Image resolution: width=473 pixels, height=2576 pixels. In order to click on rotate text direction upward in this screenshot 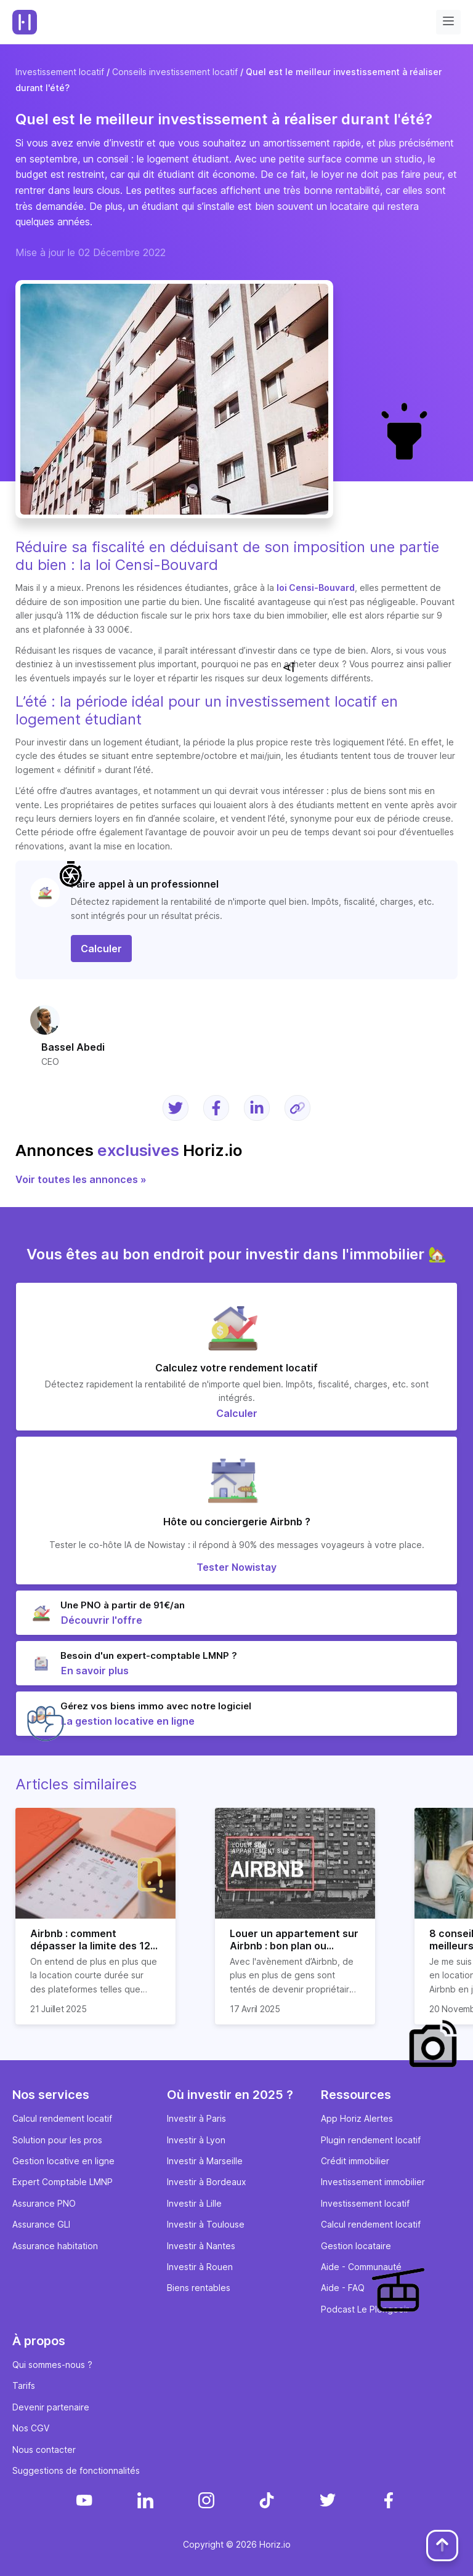, I will do `click(289, 667)`.